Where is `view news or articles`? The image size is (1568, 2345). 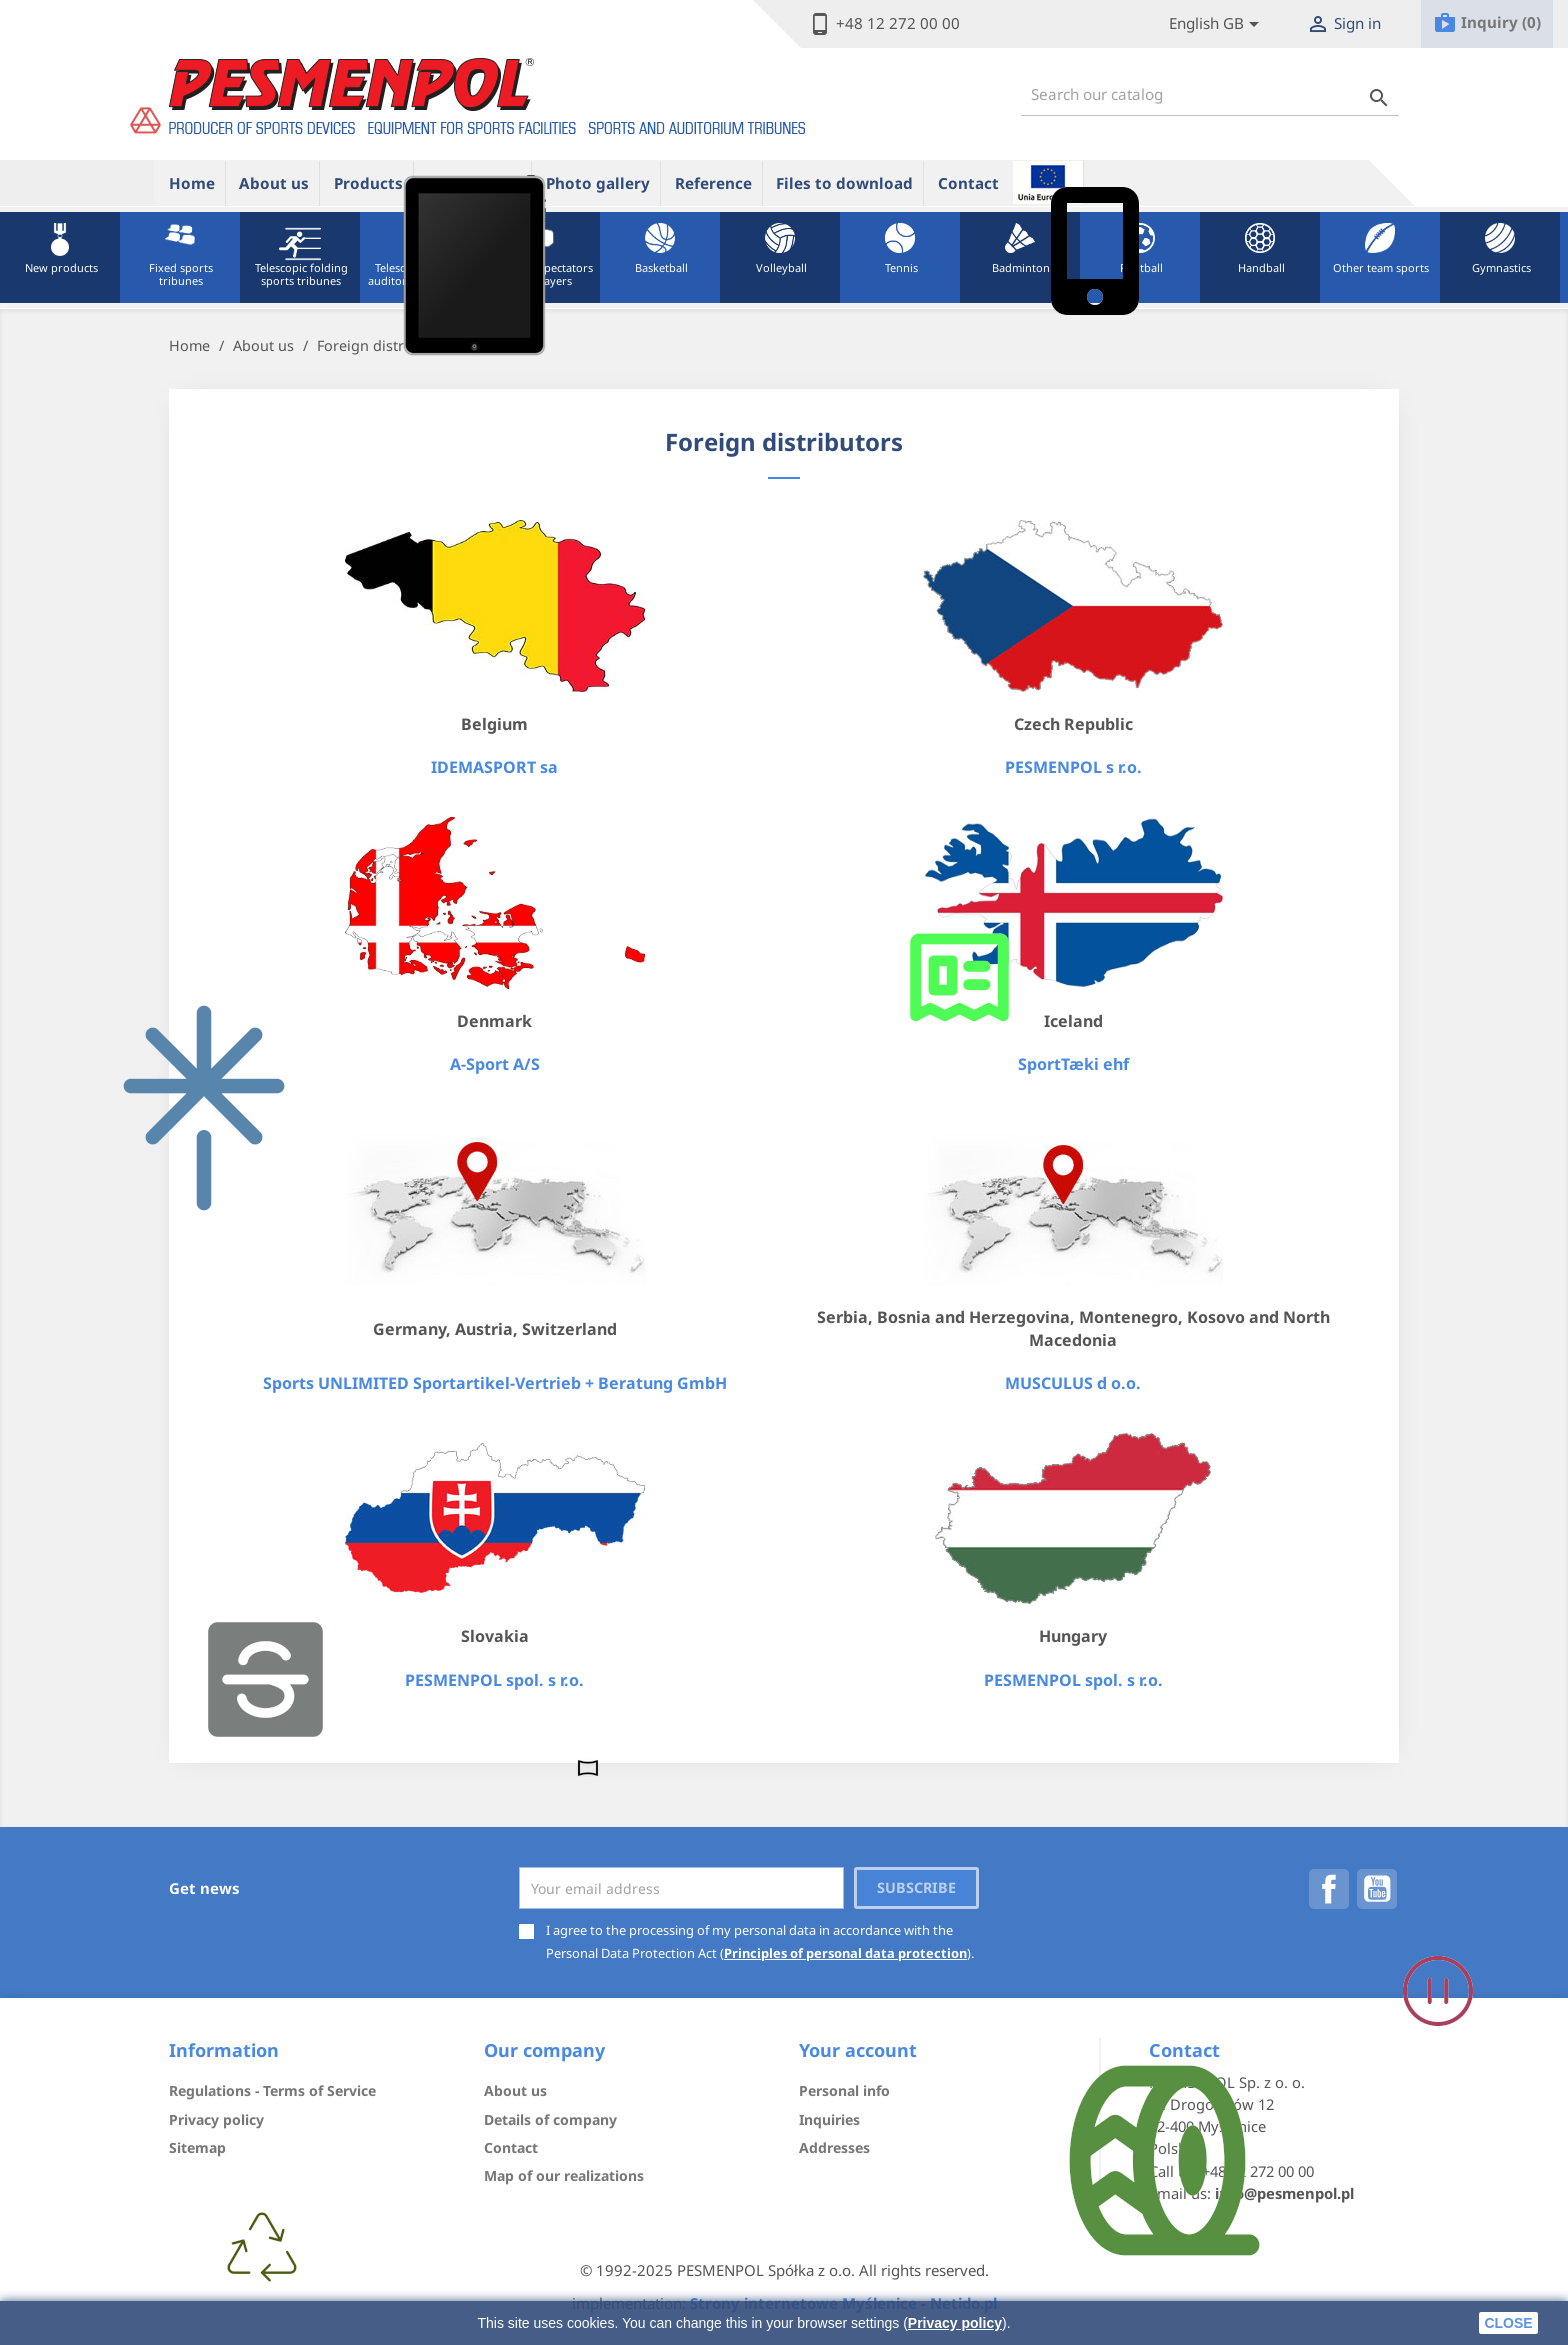 view news or articles is located at coordinates (959, 975).